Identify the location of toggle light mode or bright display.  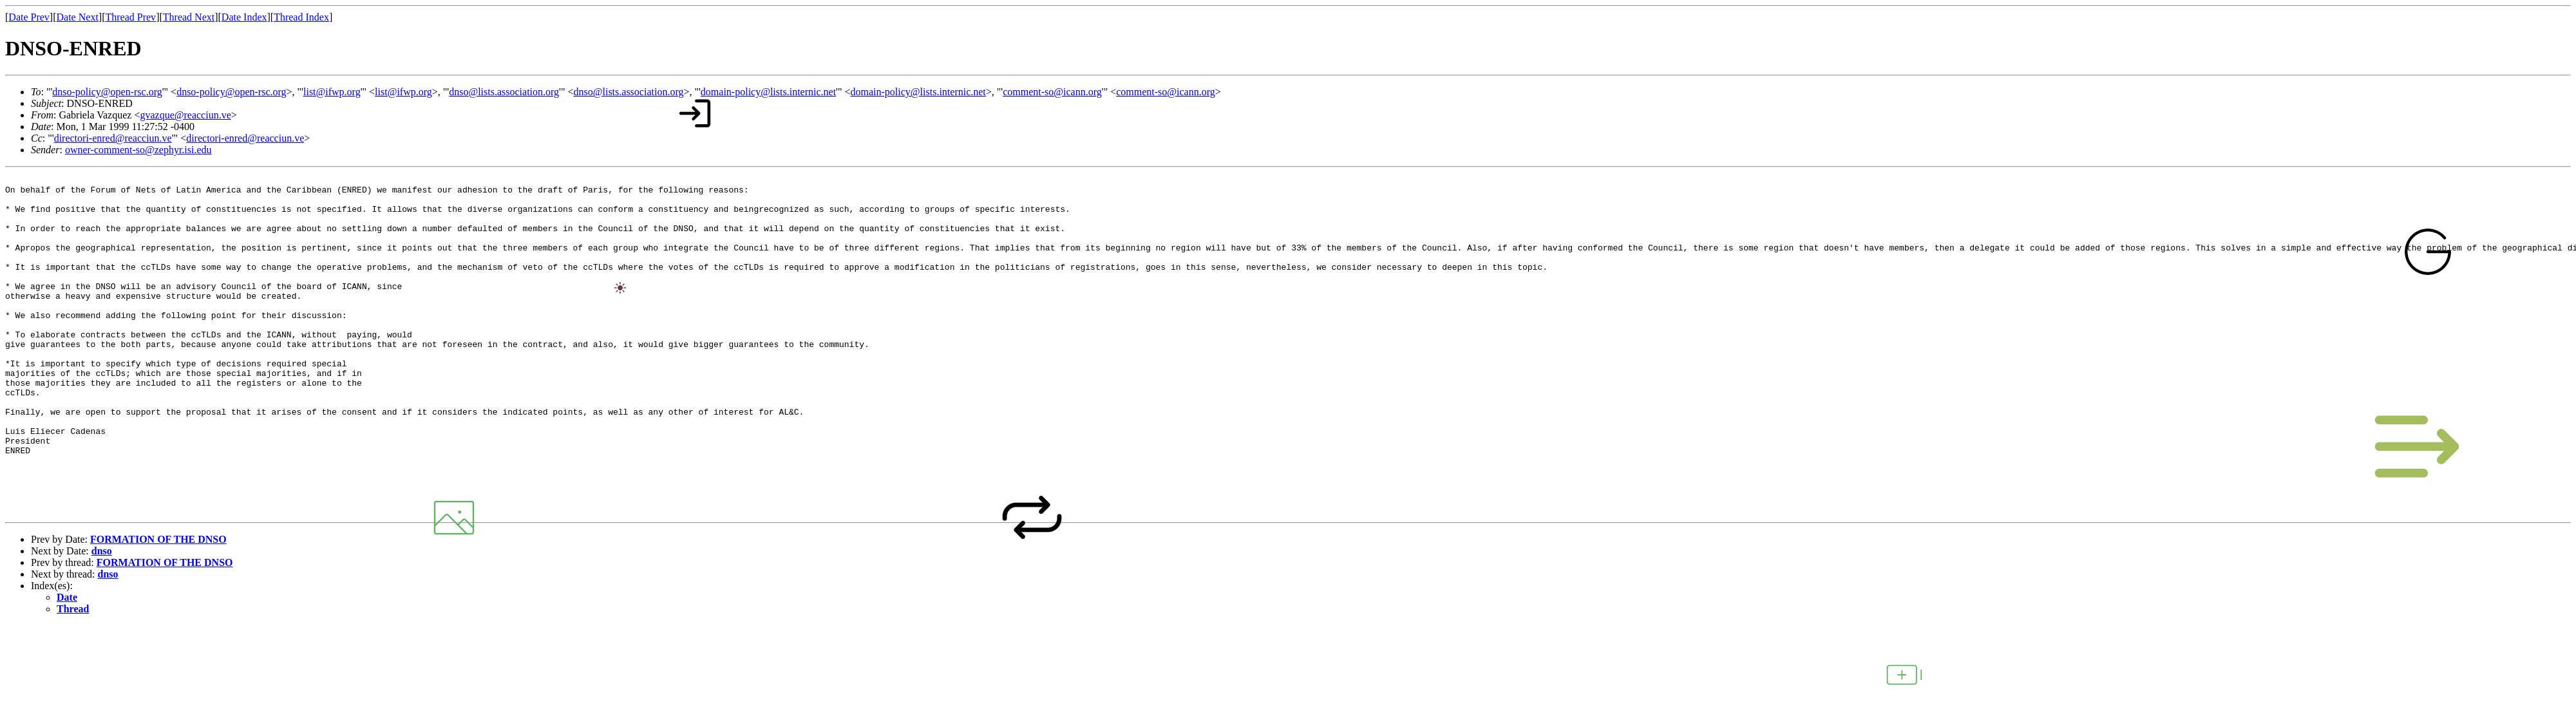
(620, 288).